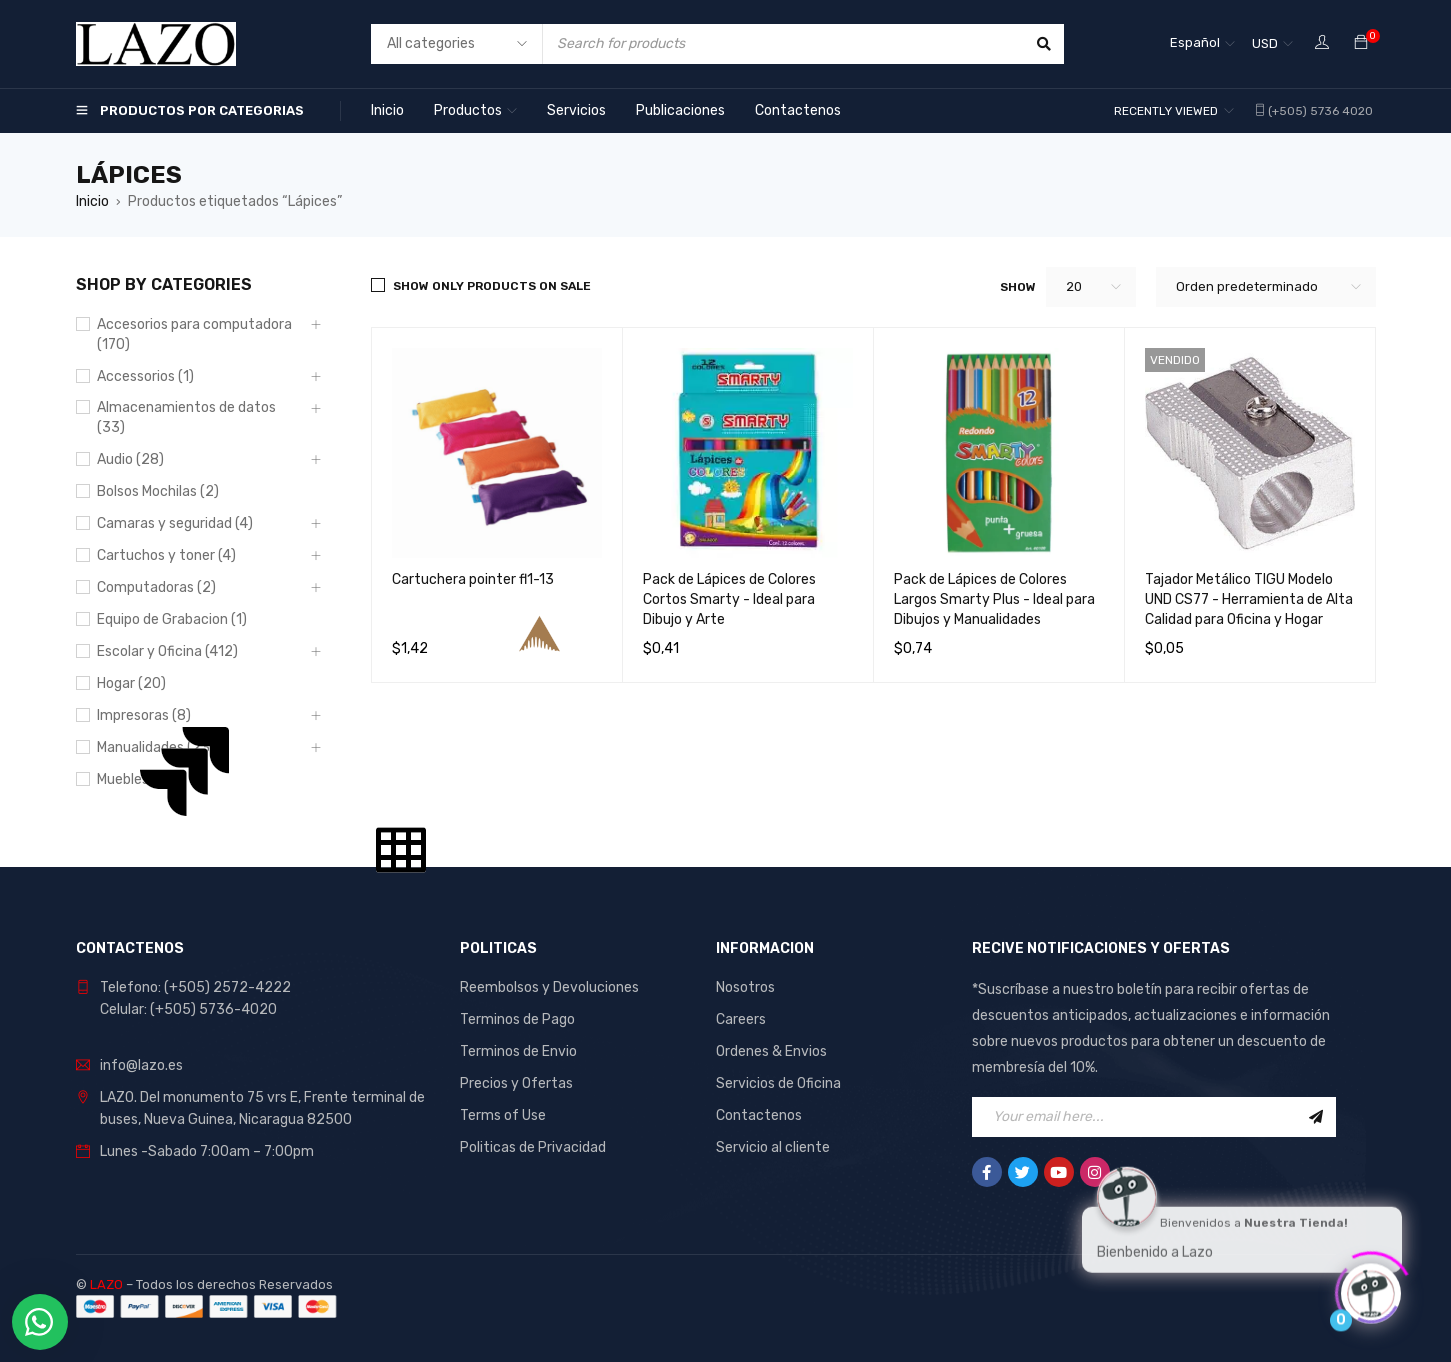  I want to click on launch ardour digital audio workstation, so click(539, 633).